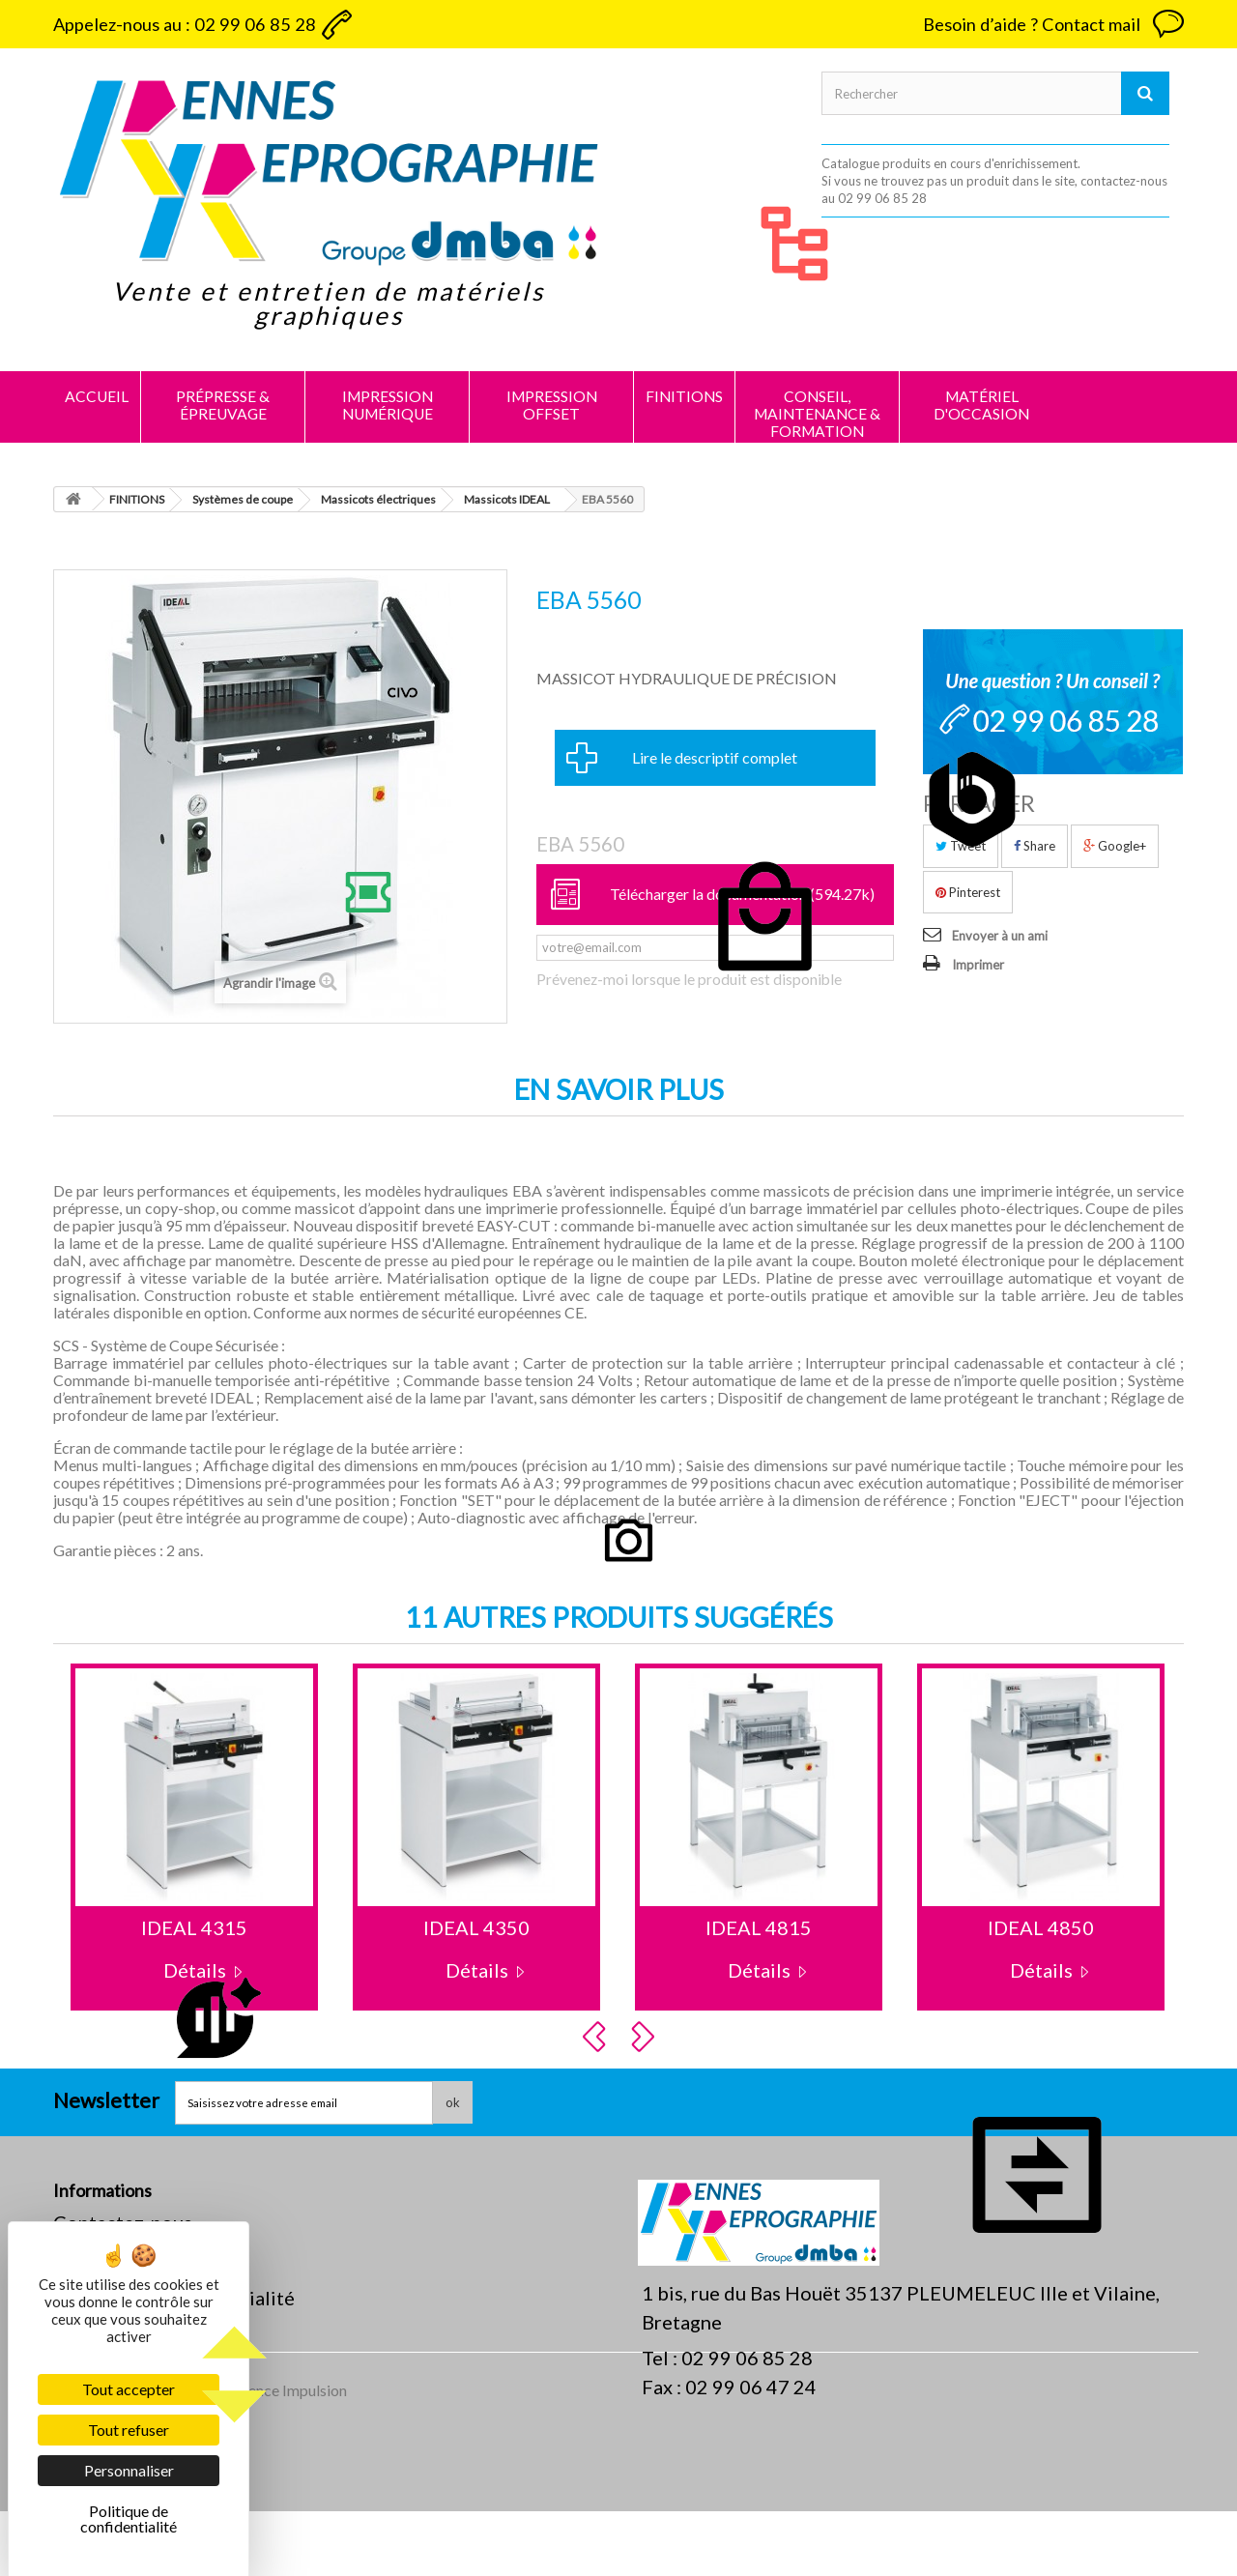 The image size is (1237, 2576). I want to click on take a photo, so click(628, 1540).